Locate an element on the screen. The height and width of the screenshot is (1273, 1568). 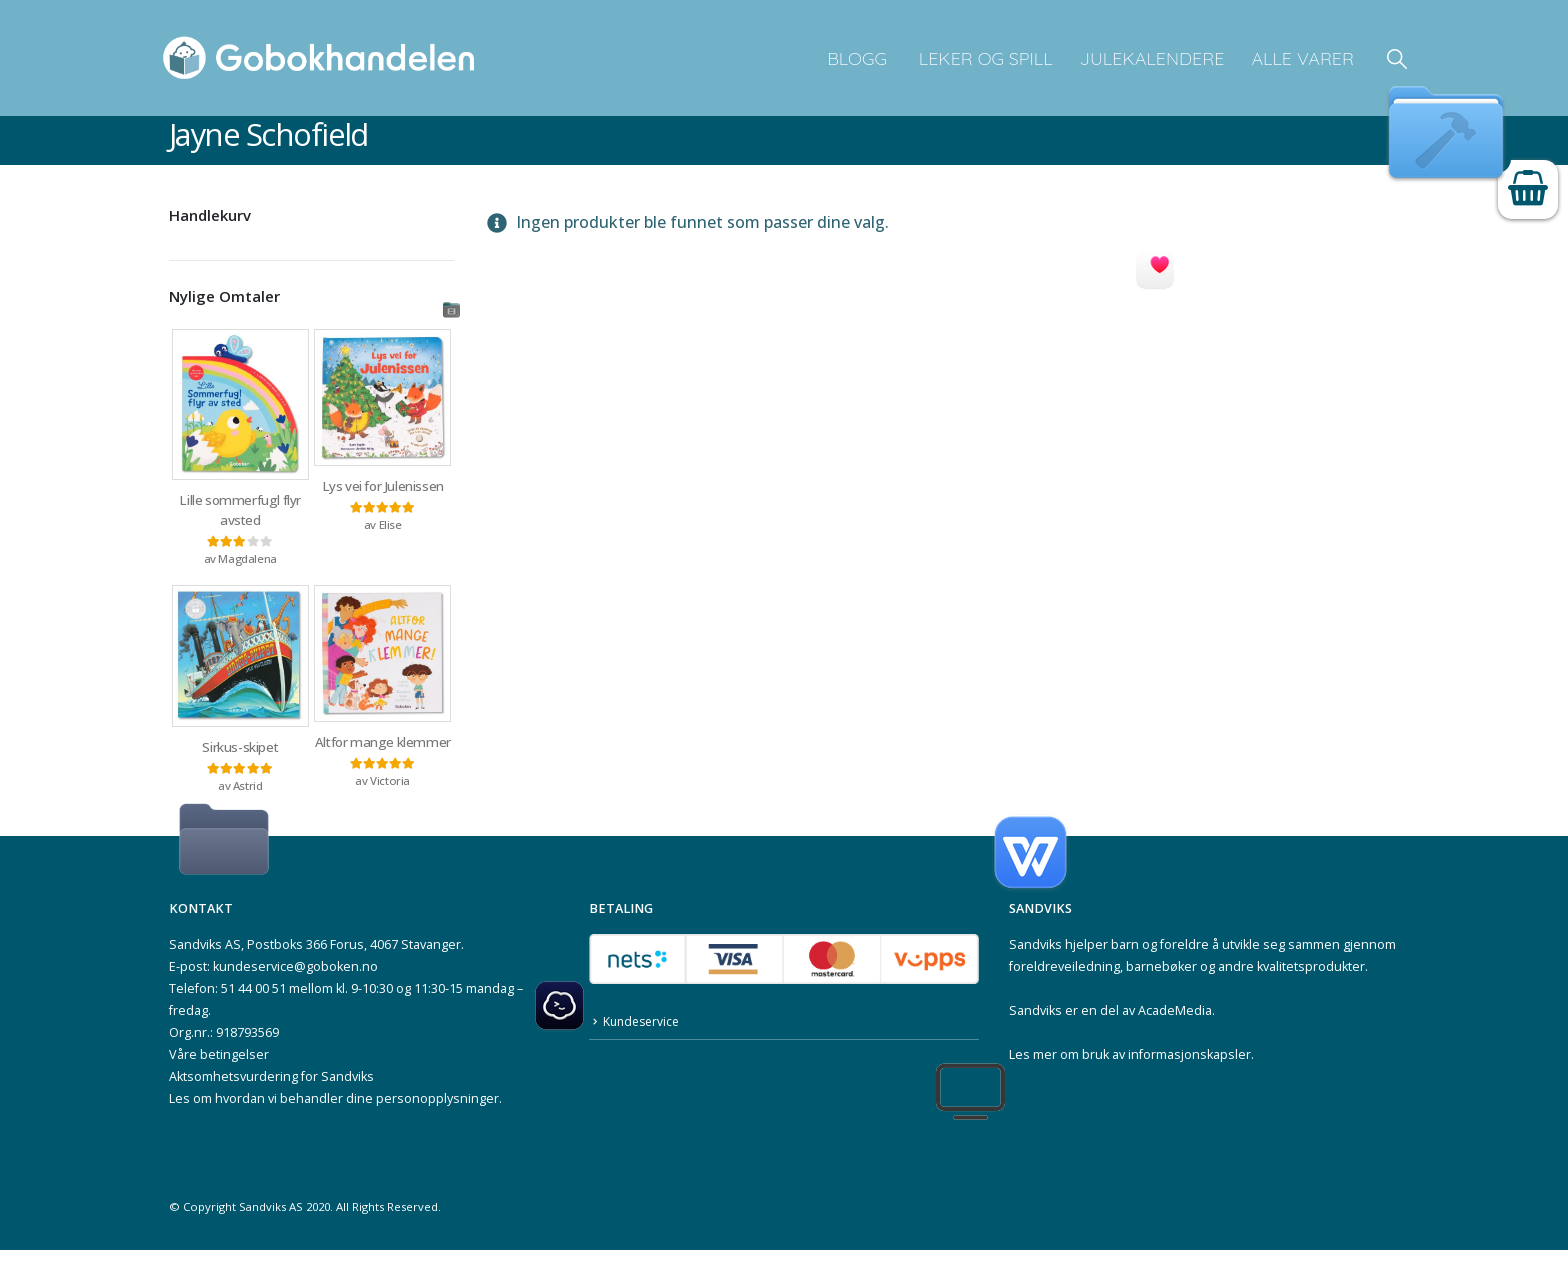
indicates a desktop computer or workstation is located at coordinates (970, 1089).